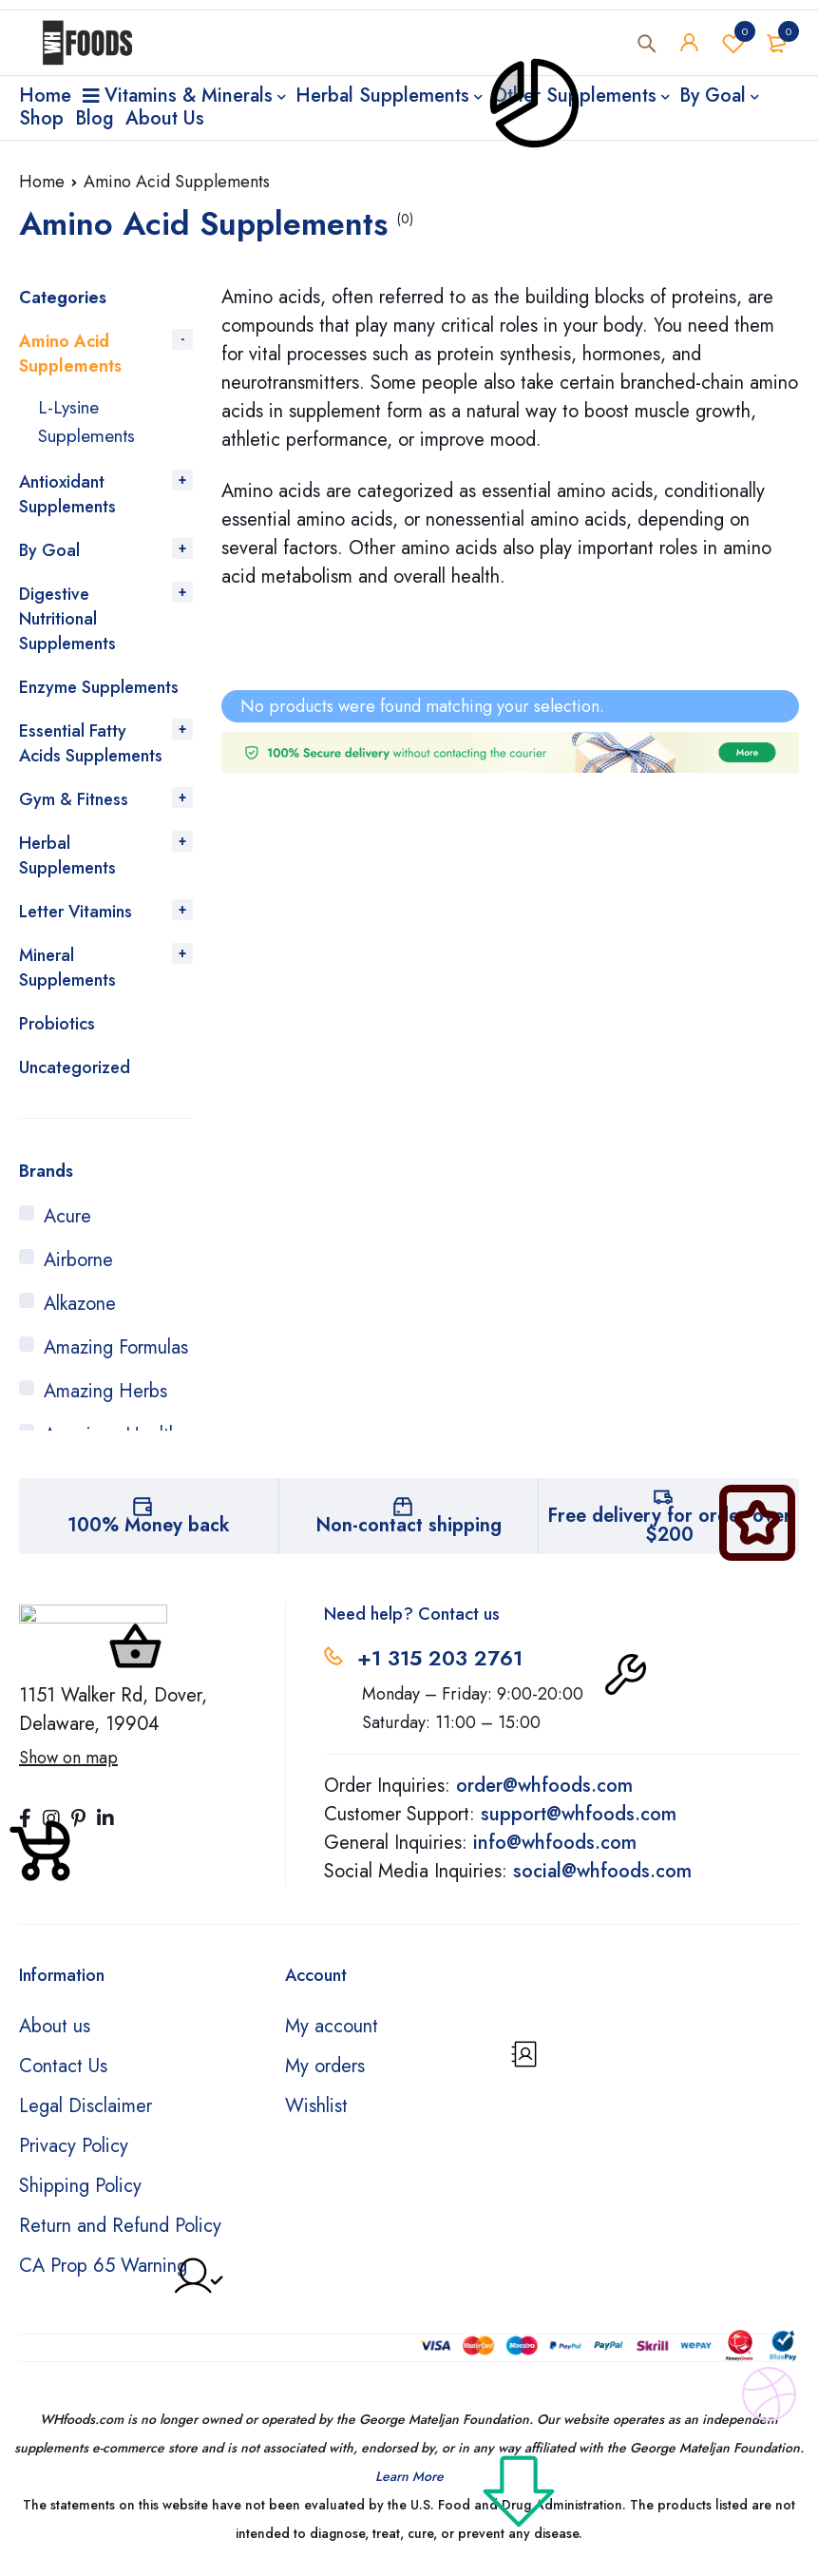 Image resolution: width=818 pixels, height=2576 pixels. I want to click on visit dribbble profile or portfolio, so click(769, 2393).